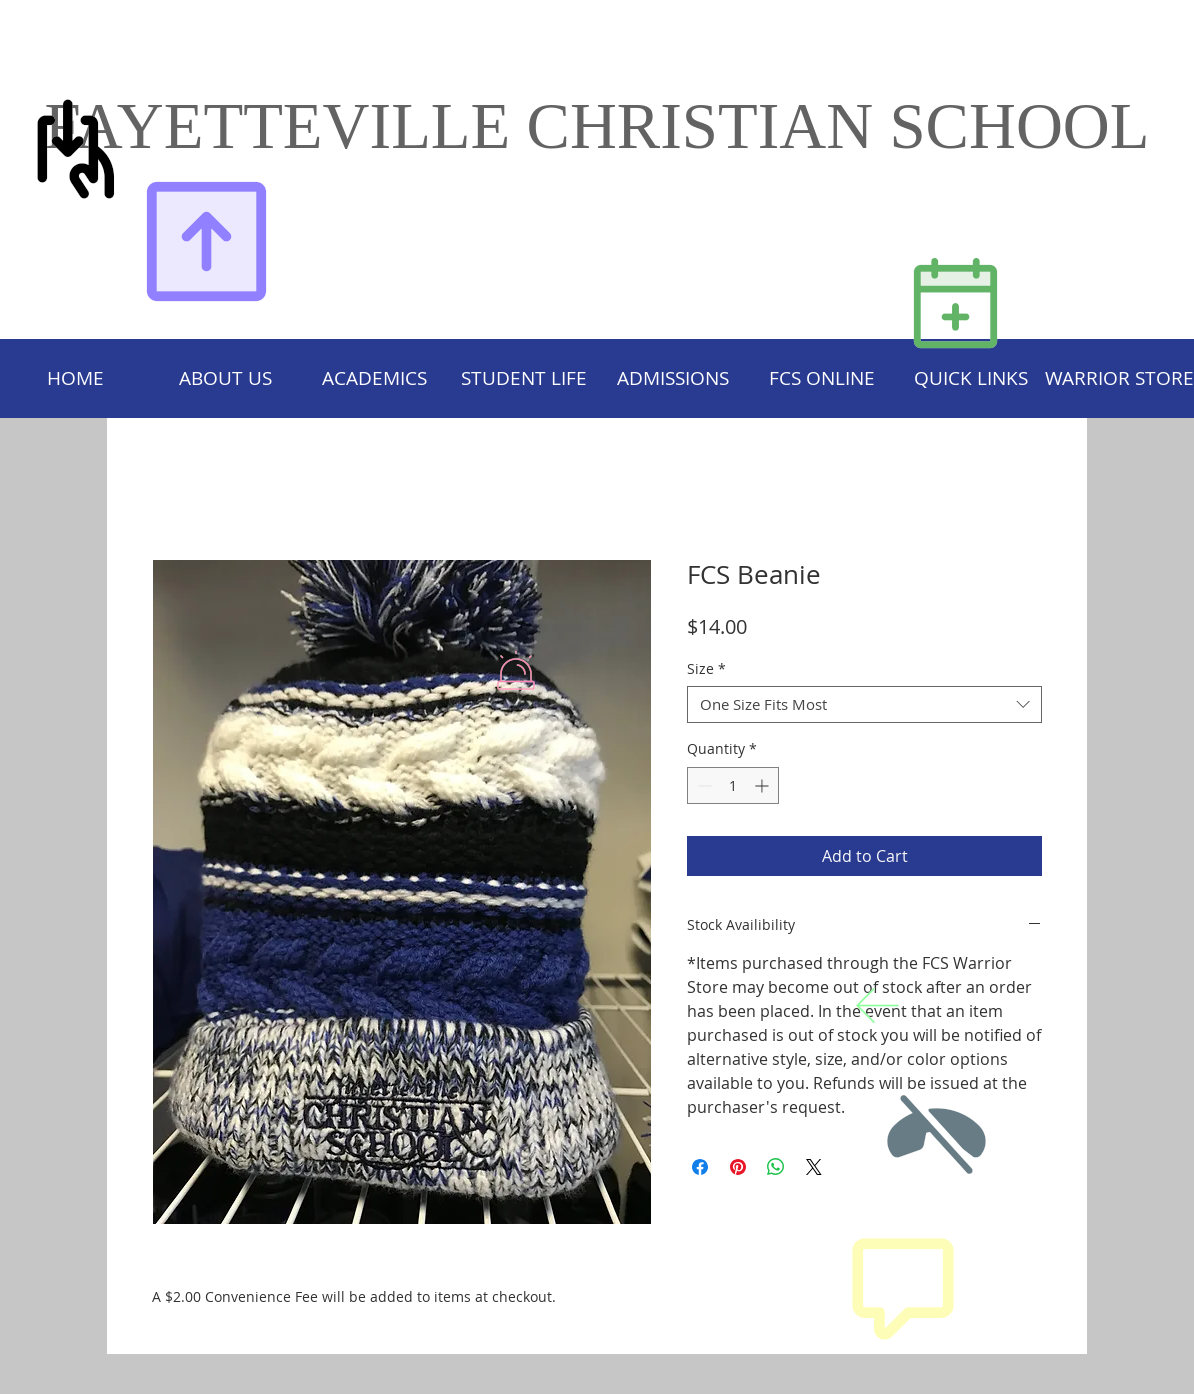 This screenshot has width=1194, height=1394. Describe the element at coordinates (877, 1005) in the screenshot. I see `go back to the previous screen` at that location.